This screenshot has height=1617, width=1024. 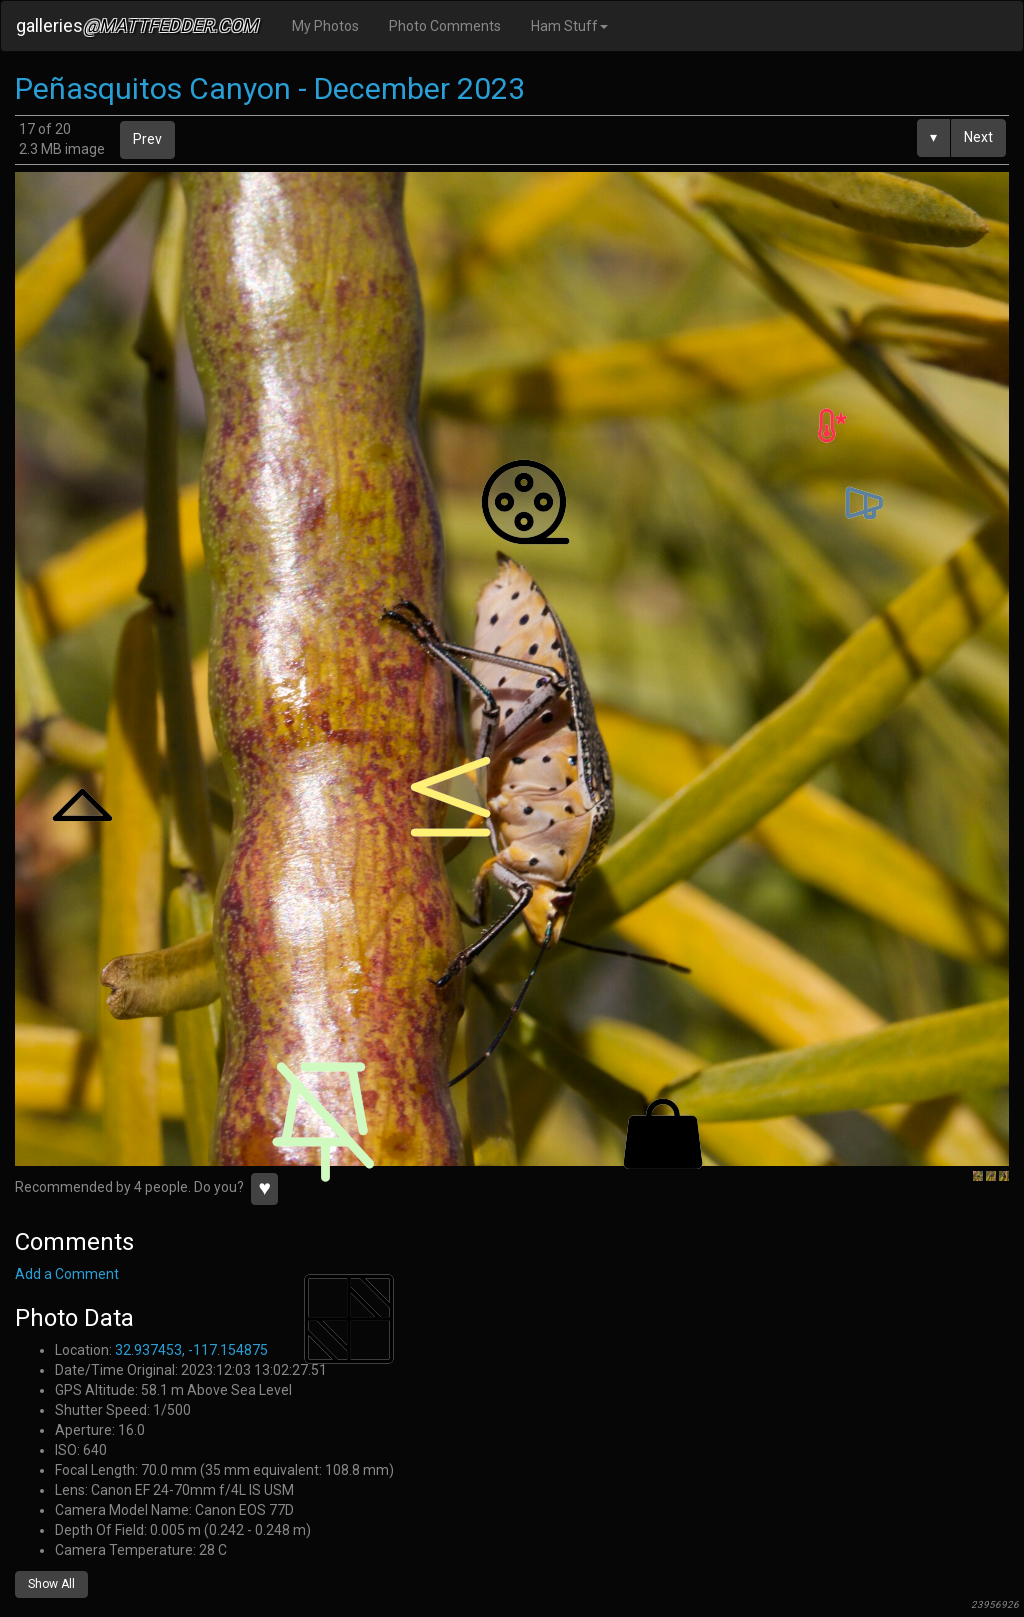 I want to click on indicates low temperature or cold conditions, so click(x=829, y=425).